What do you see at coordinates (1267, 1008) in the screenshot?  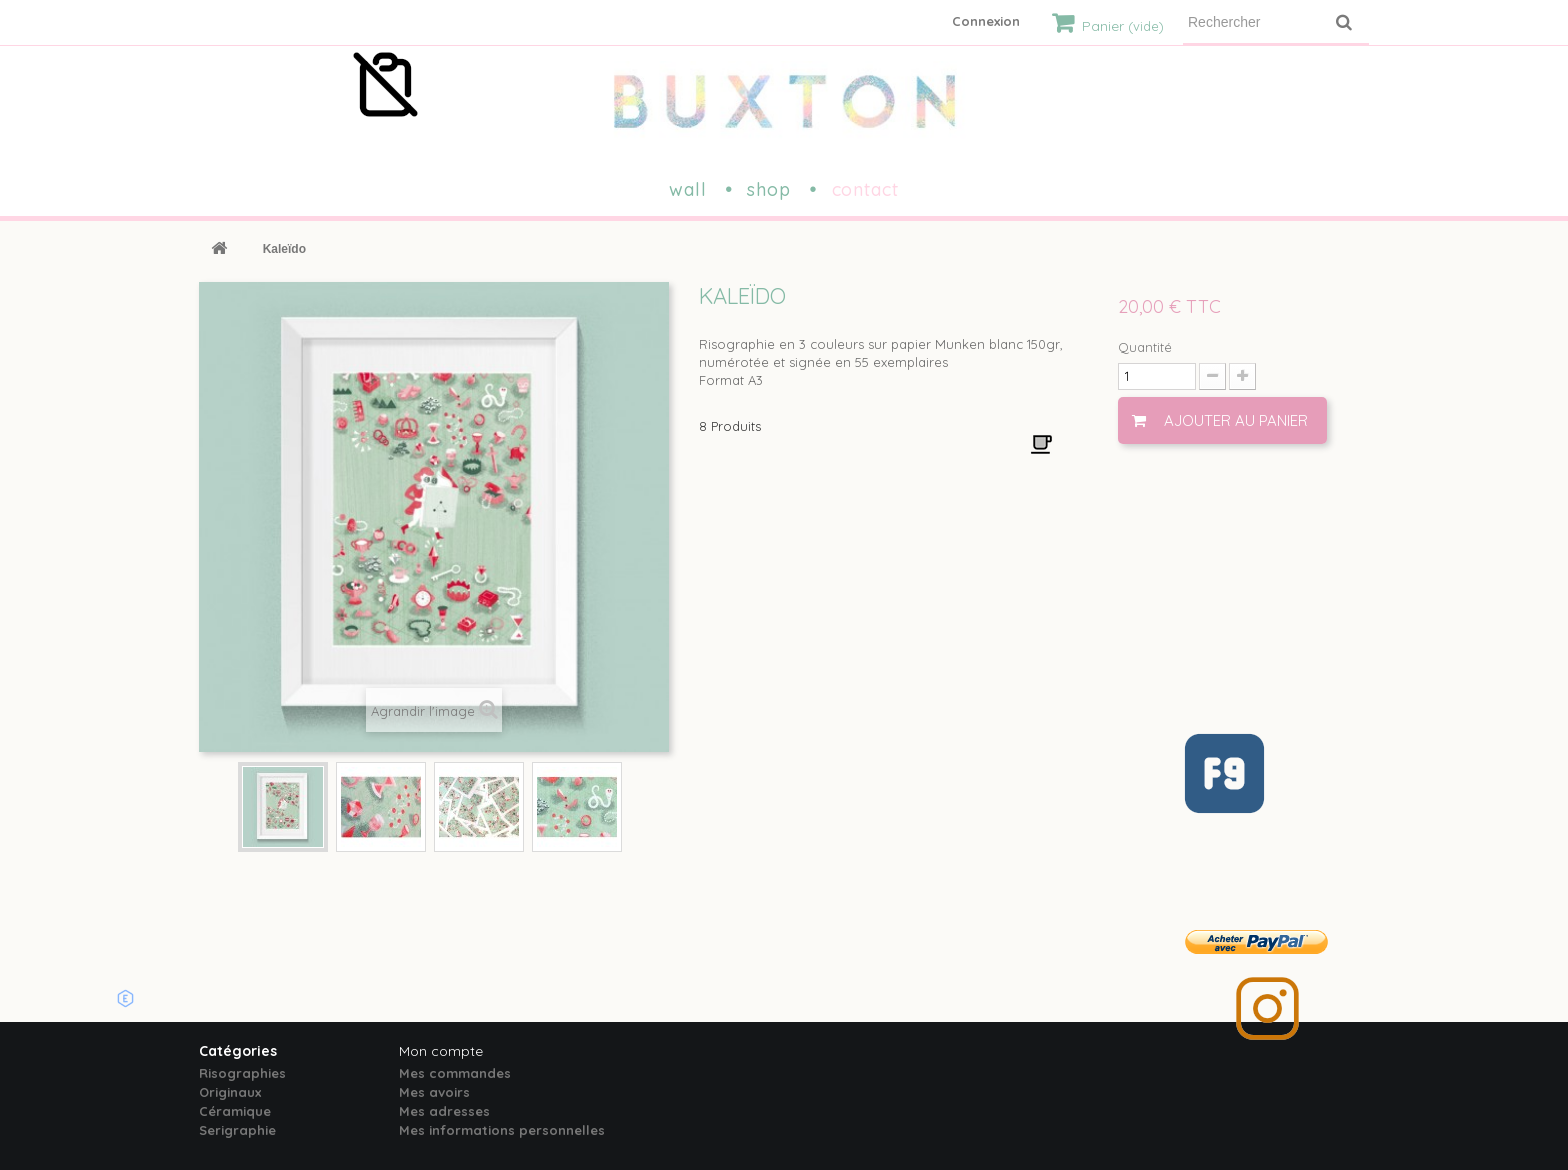 I see `open Instagram app` at bounding box center [1267, 1008].